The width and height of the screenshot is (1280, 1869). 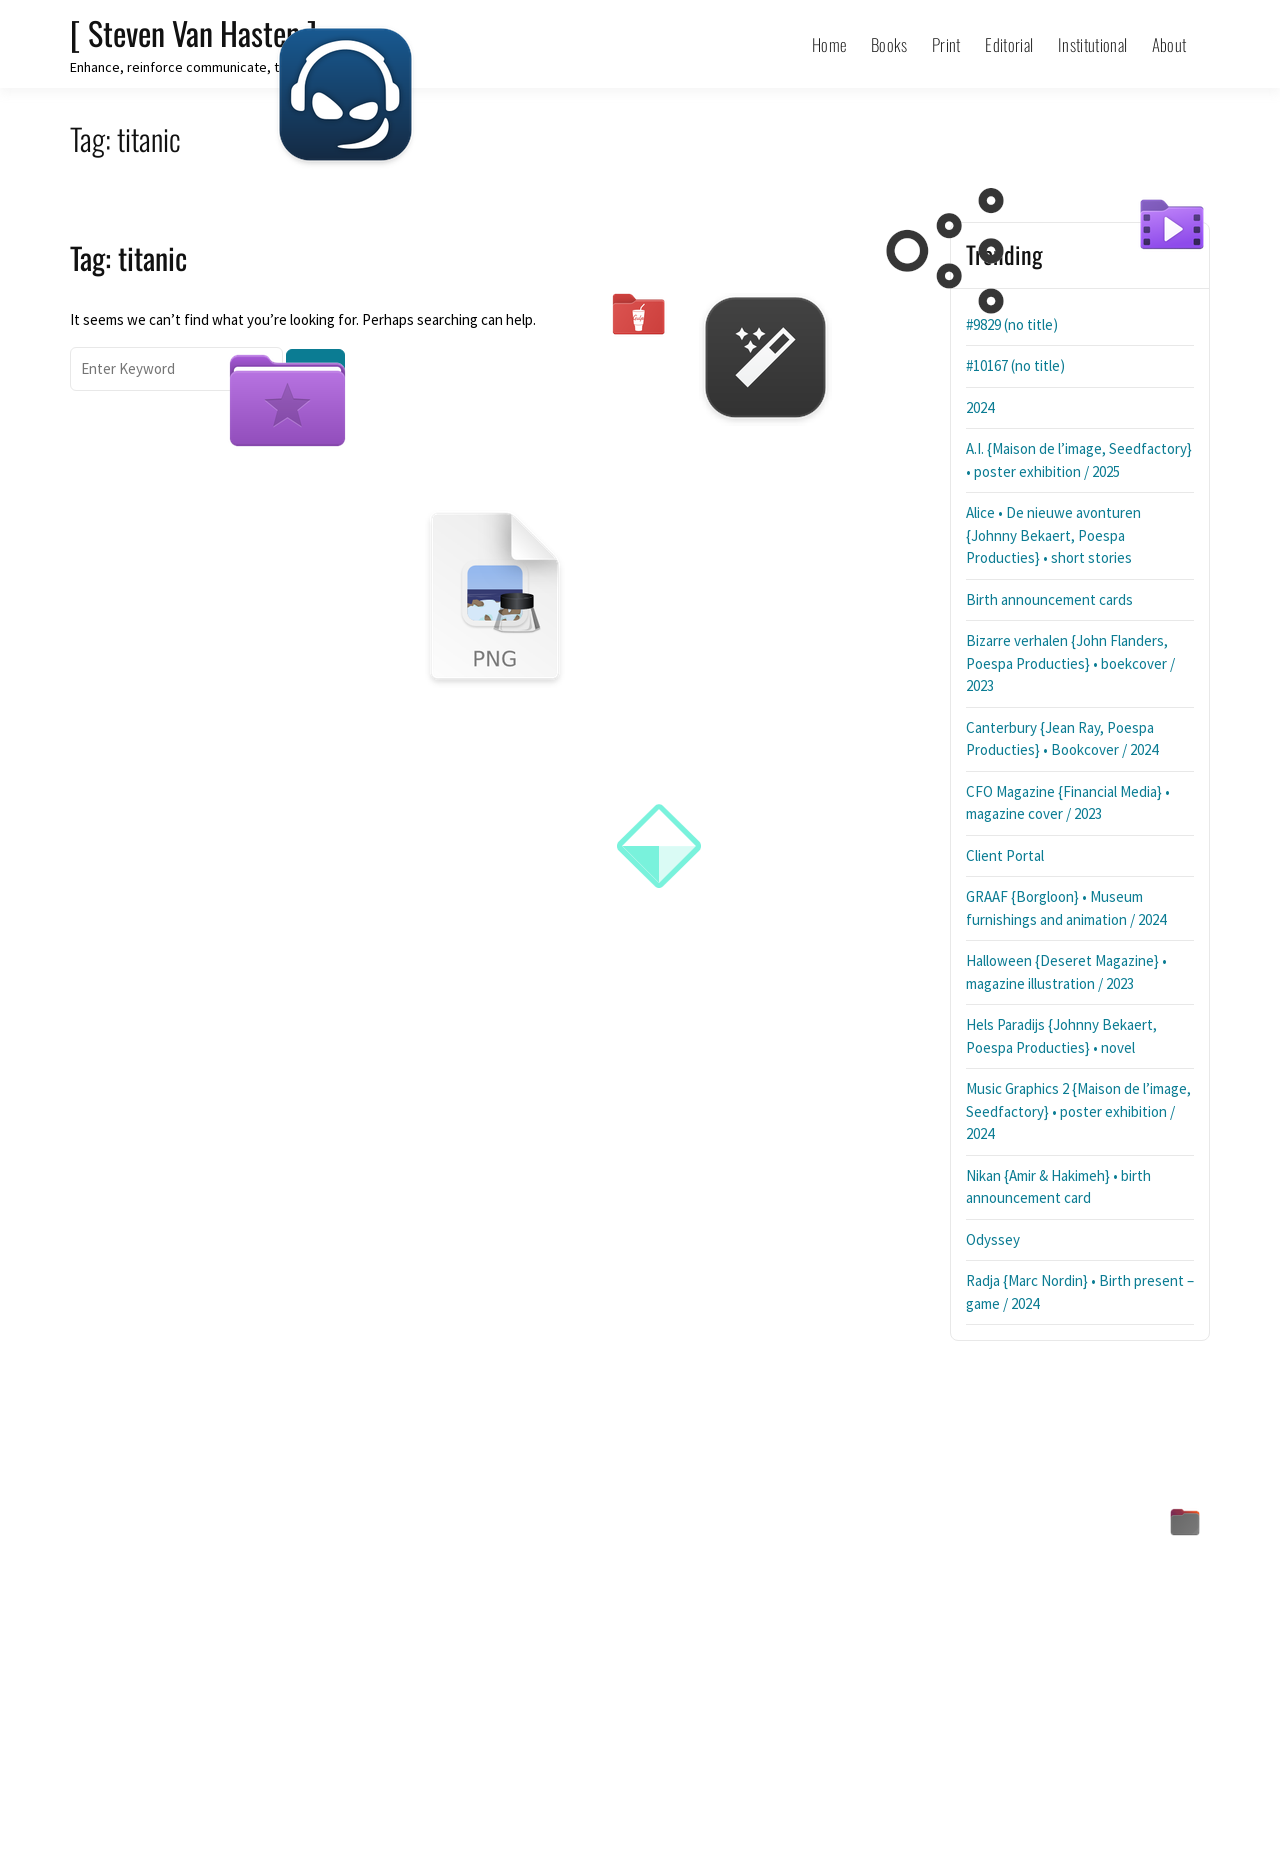 I want to click on access visual effects and animation settings, so click(x=765, y=359).